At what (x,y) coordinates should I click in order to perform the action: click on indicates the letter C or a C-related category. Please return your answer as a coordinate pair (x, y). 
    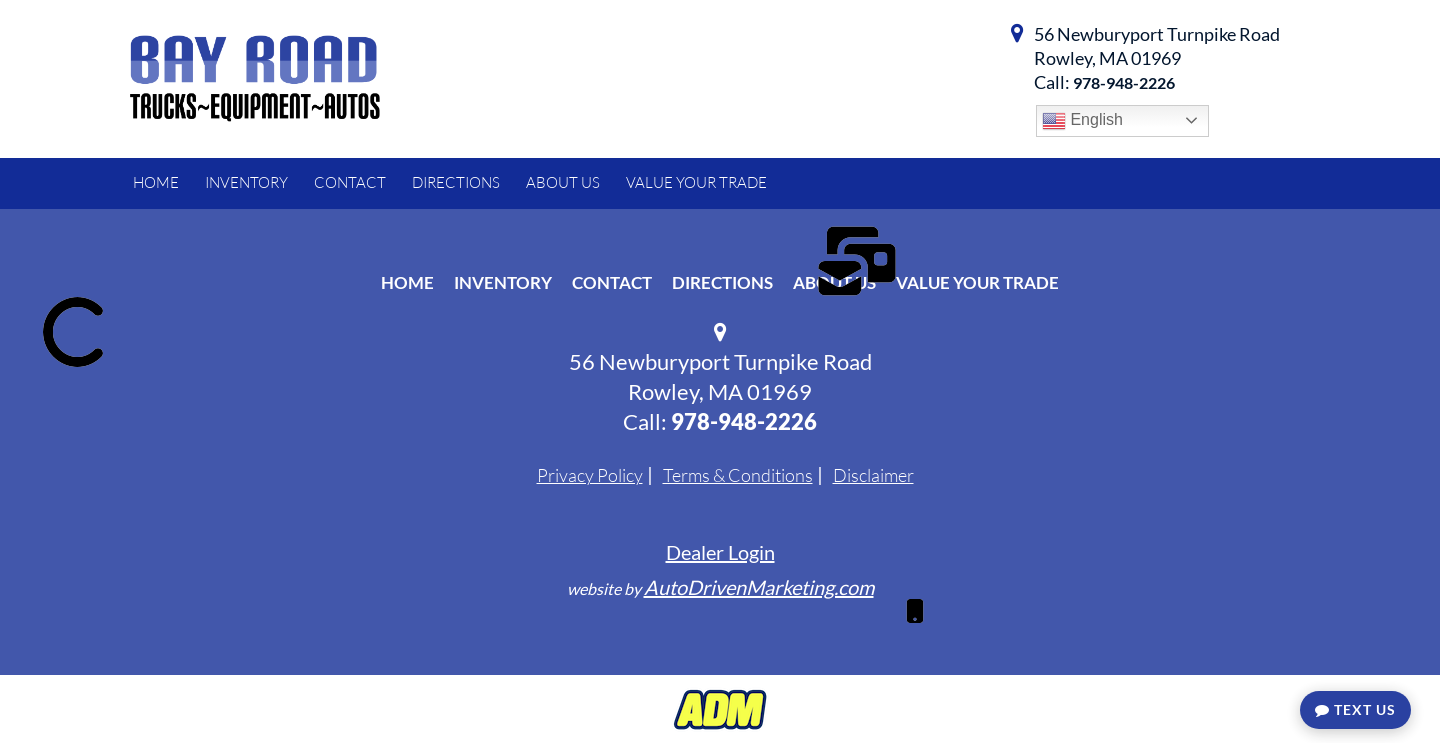
    Looking at the image, I should click on (73, 332).